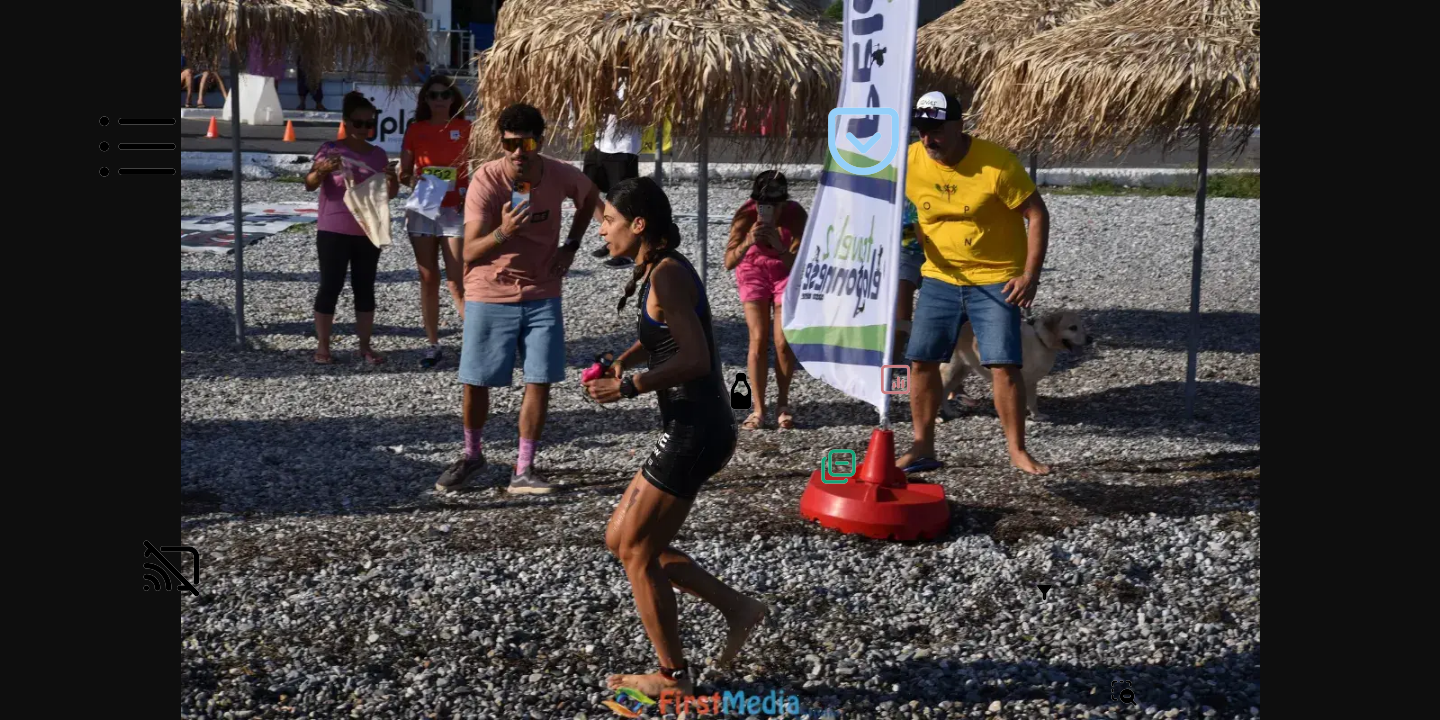  What do you see at coordinates (171, 568) in the screenshot?
I see `screen casting is unavailable or disabled` at bounding box center [171, 568].